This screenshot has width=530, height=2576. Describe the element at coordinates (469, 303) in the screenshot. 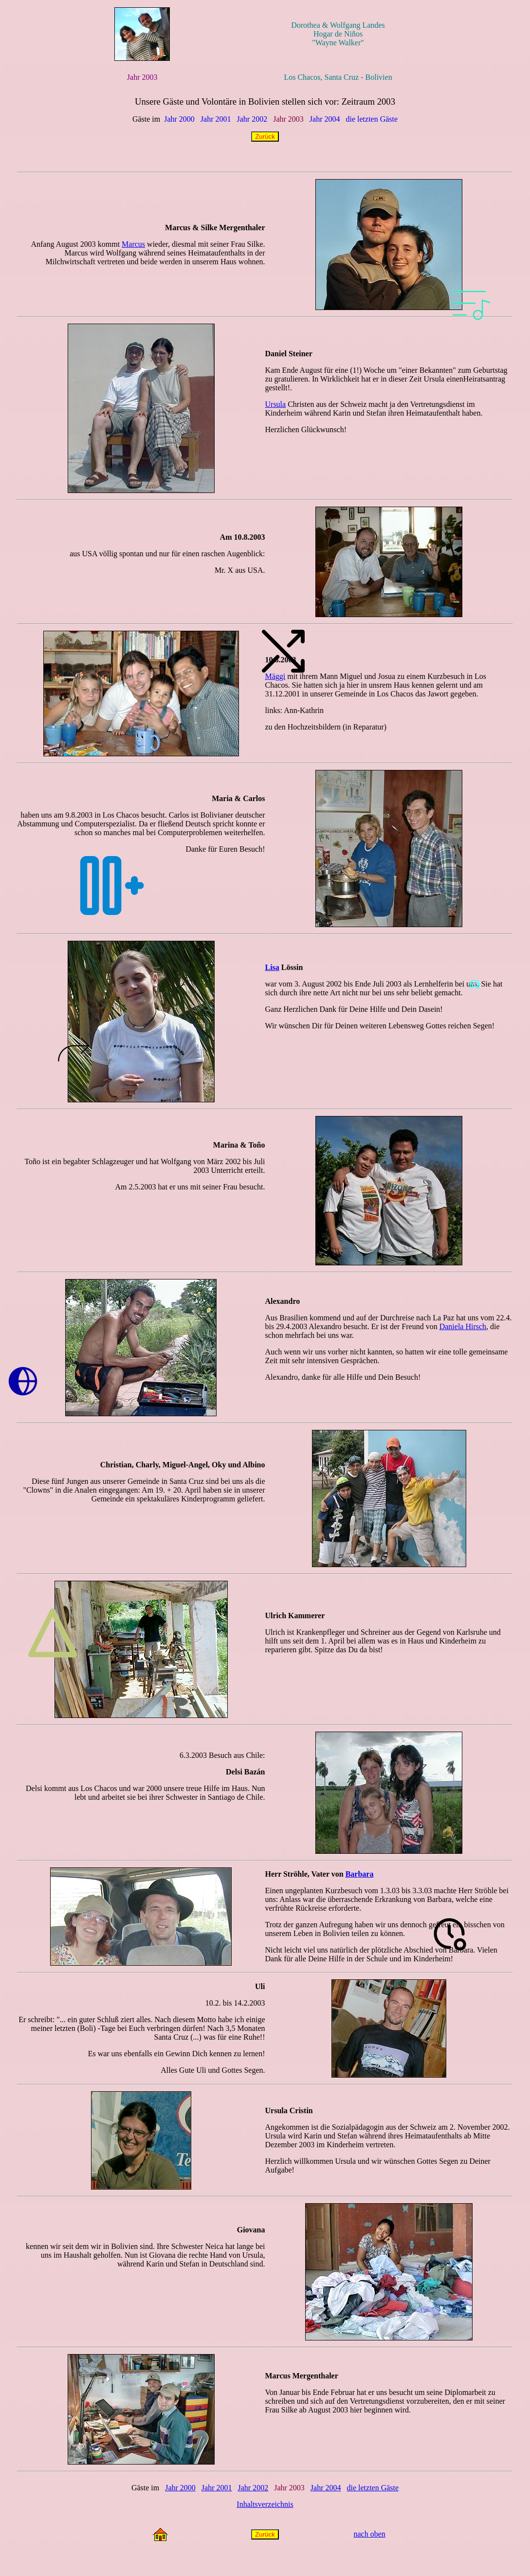

I see `view your music playlist` at that location.